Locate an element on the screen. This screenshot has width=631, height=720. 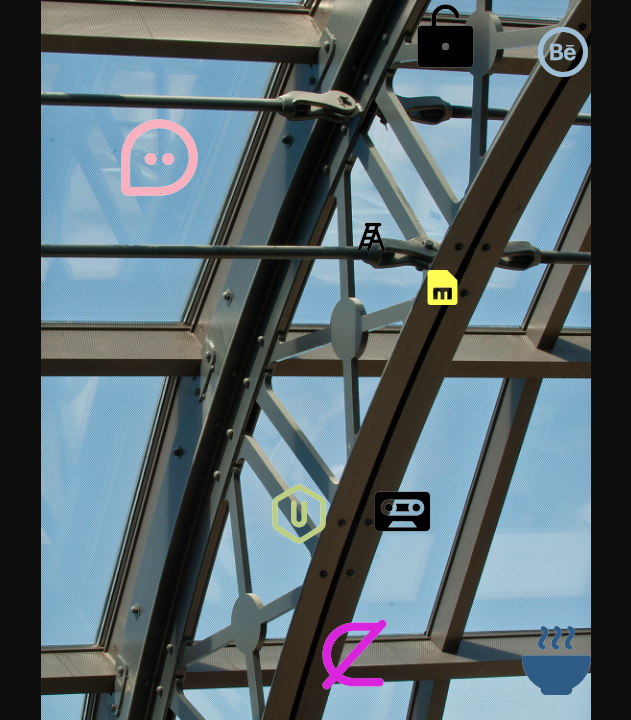
indicates a user or account badge is located at coordinates (299, 514).